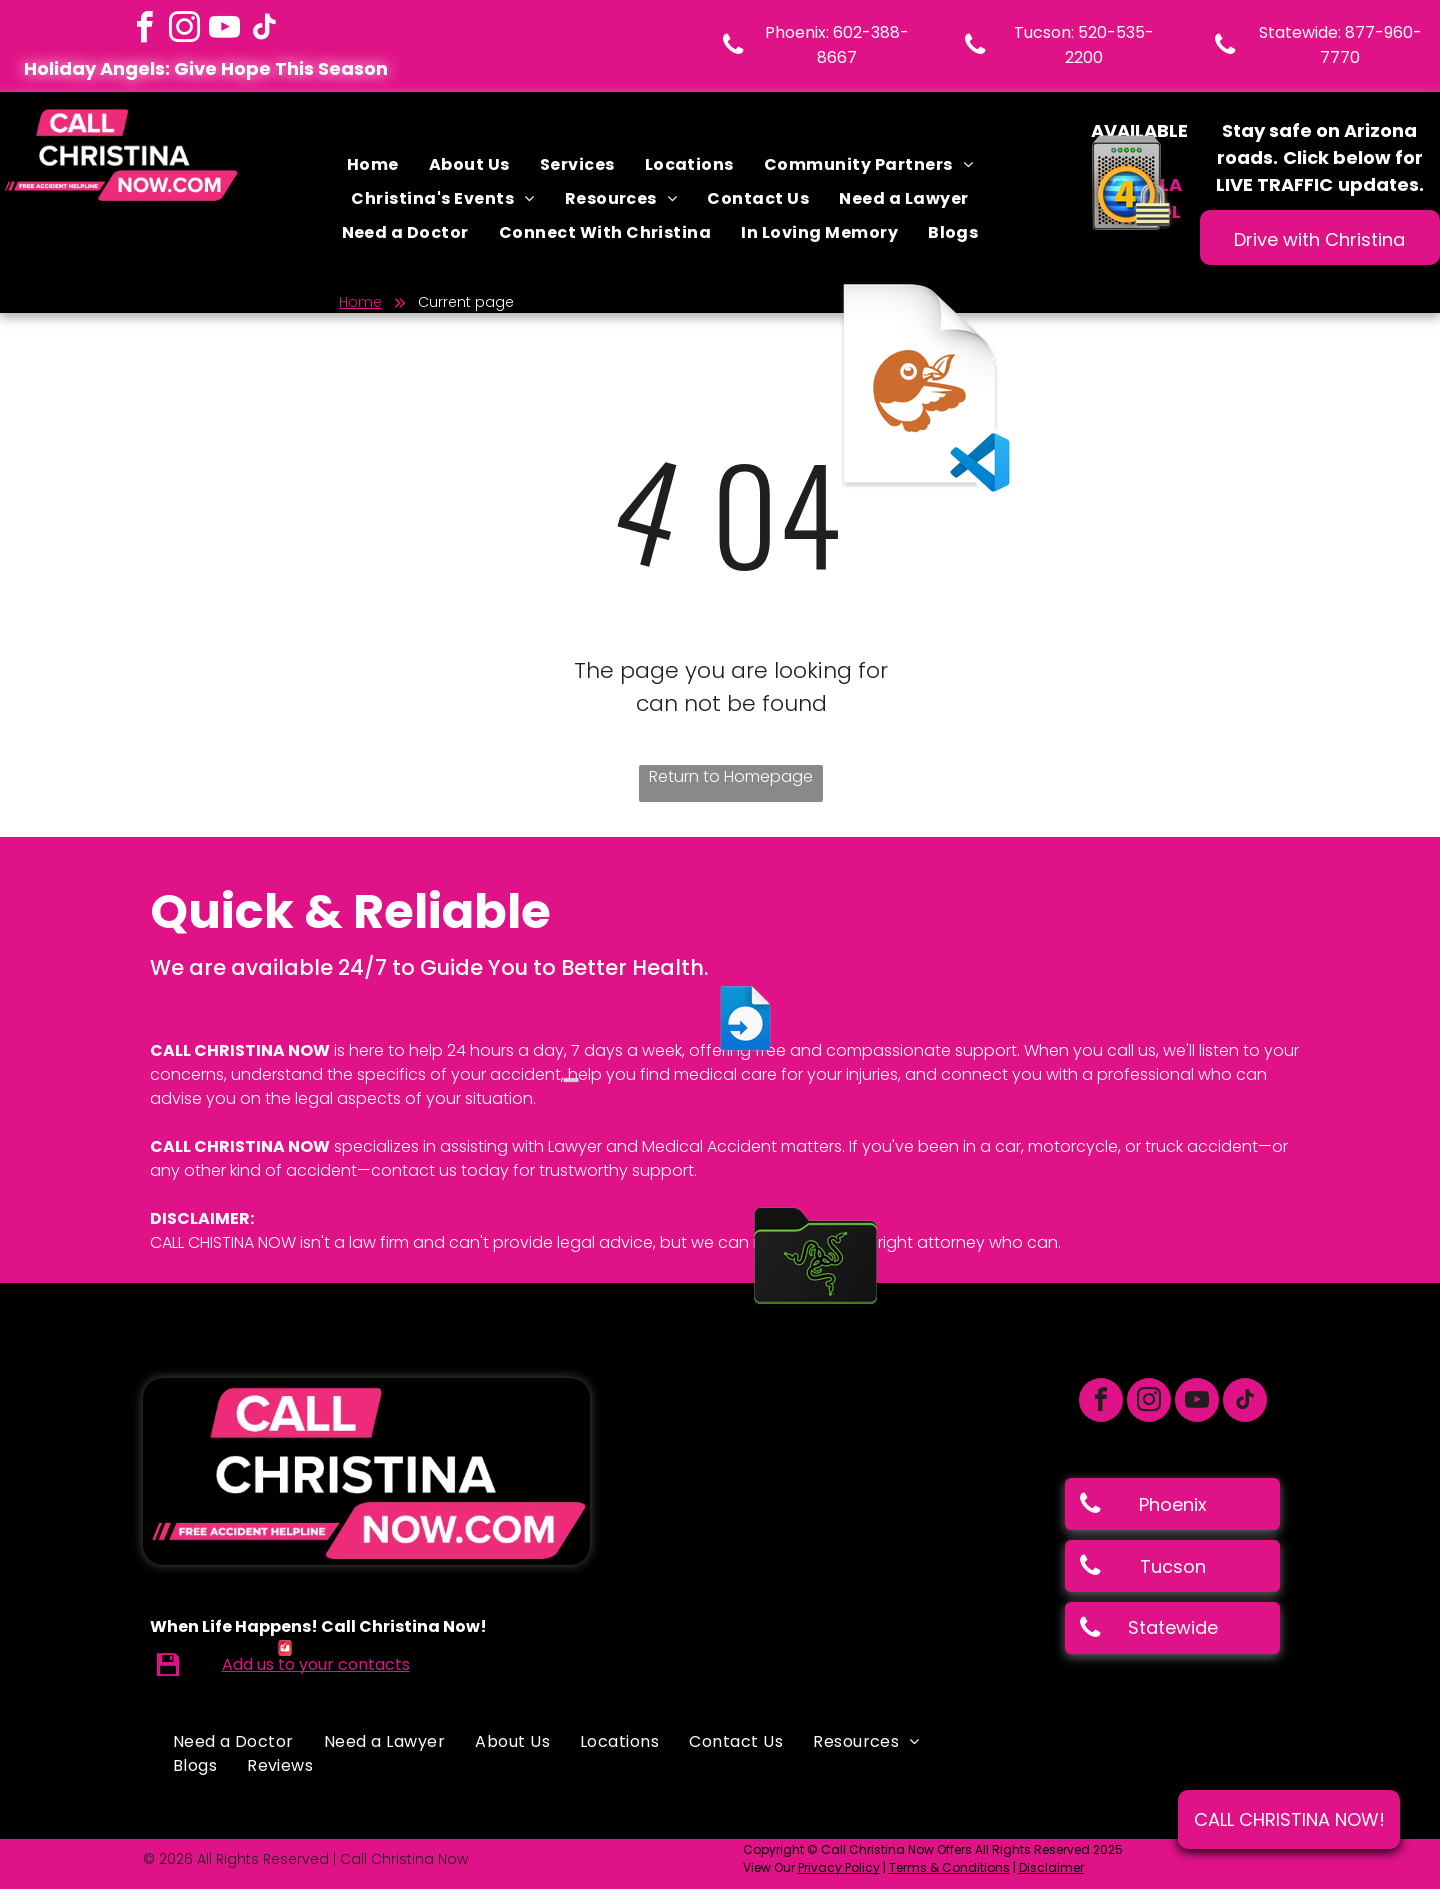 The width and height of the screenshot is (1440, 1889). Describe the element at coordinates (285, 1648) in the screenshot. I see `an eps vector file type indicator` at that location.